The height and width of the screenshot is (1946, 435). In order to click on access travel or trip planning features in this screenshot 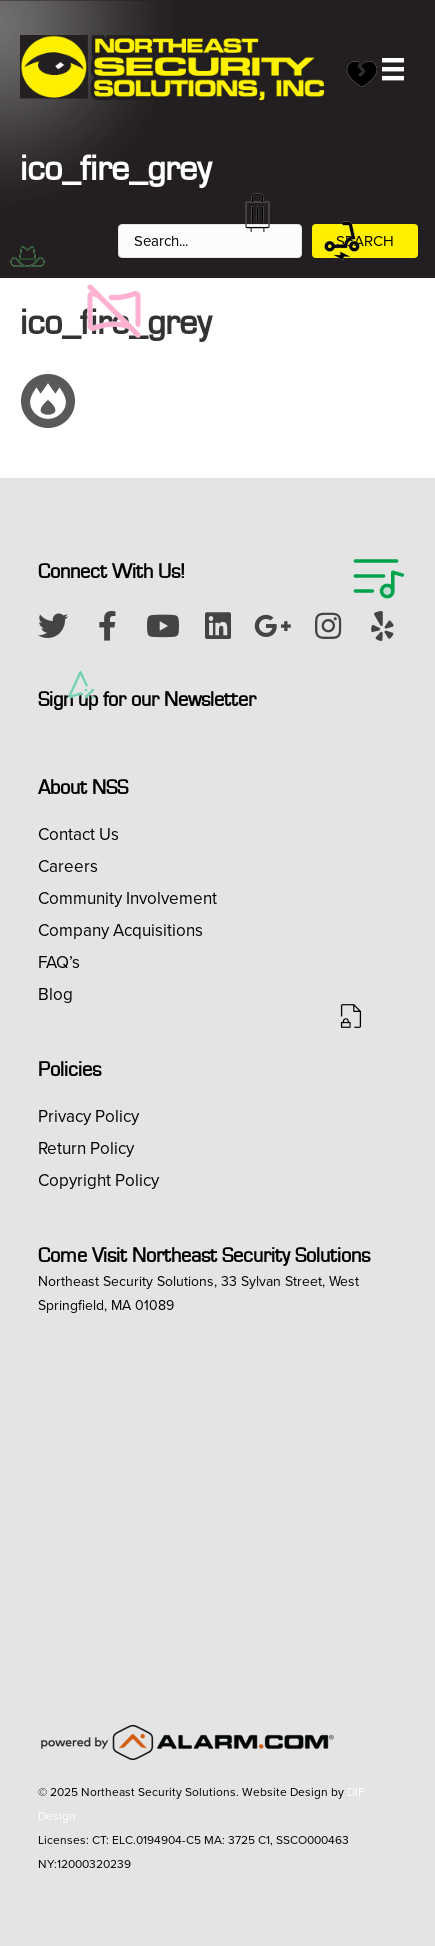, I will do `click(257, 213)`.